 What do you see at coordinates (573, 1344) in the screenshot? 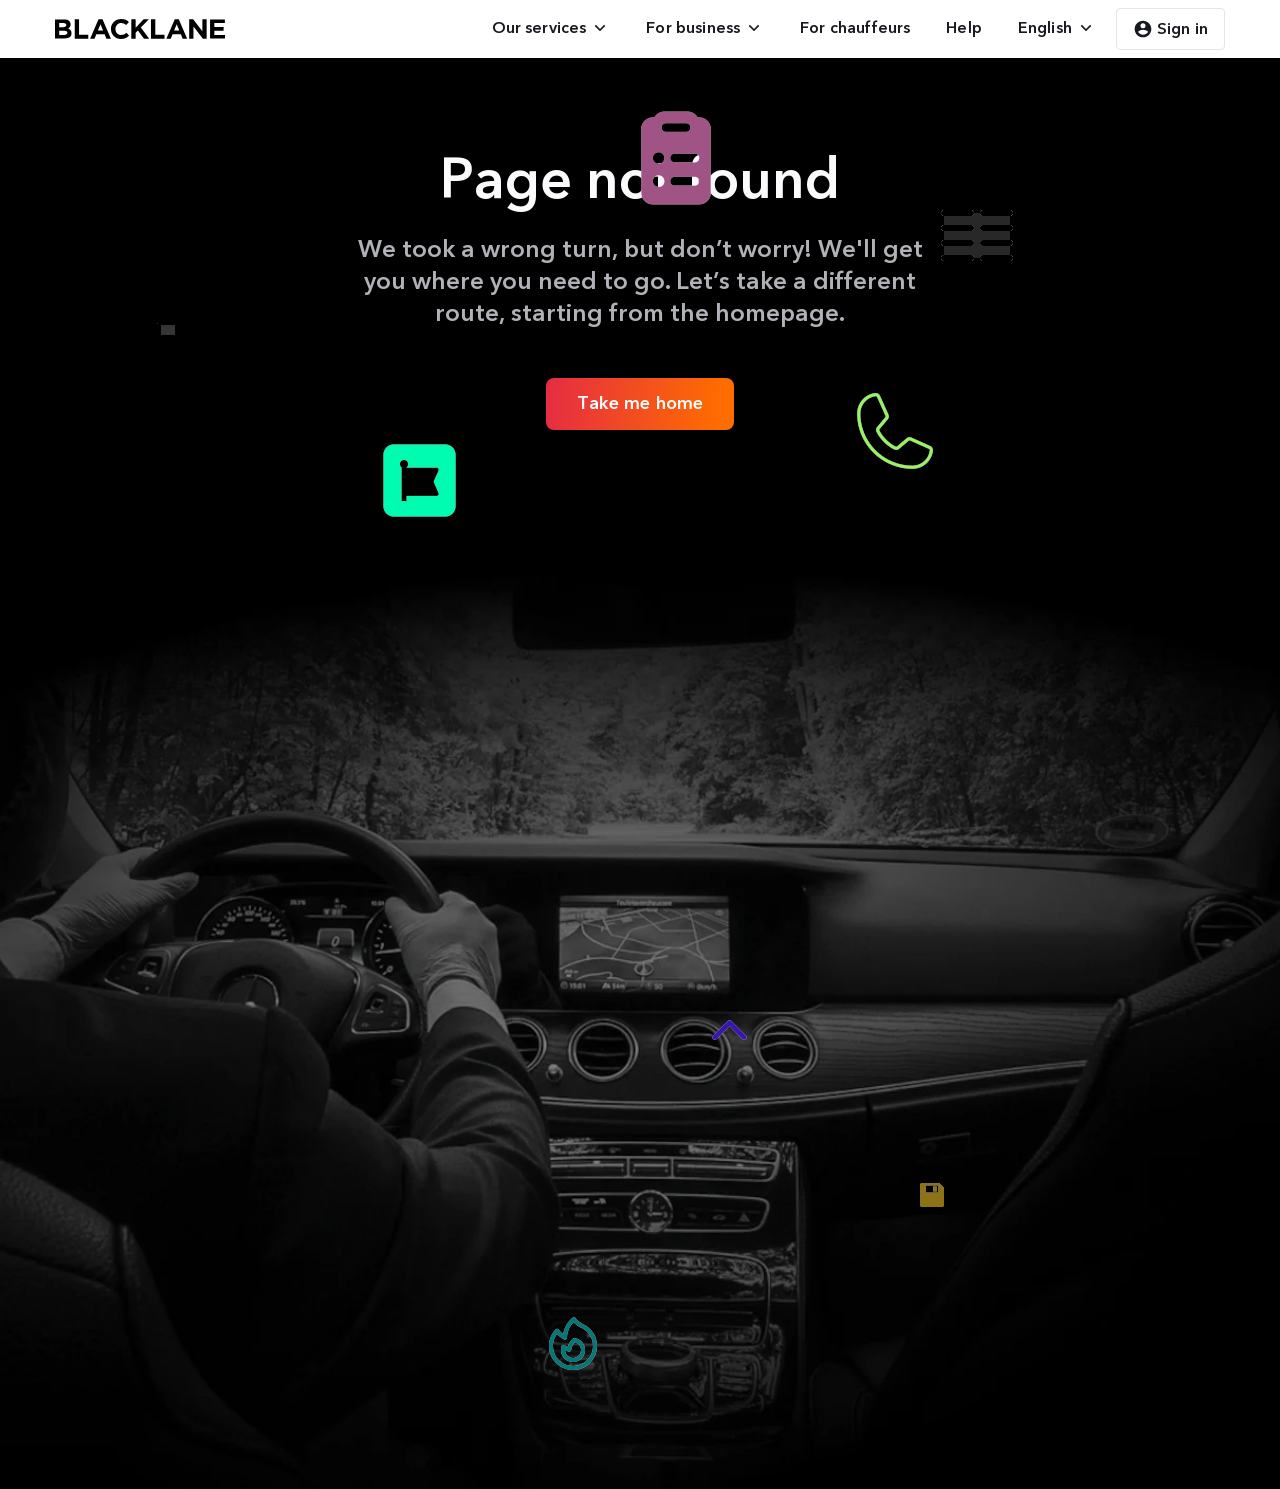
I see `indicates trending or popular content` at bounding box center [573, 1344].